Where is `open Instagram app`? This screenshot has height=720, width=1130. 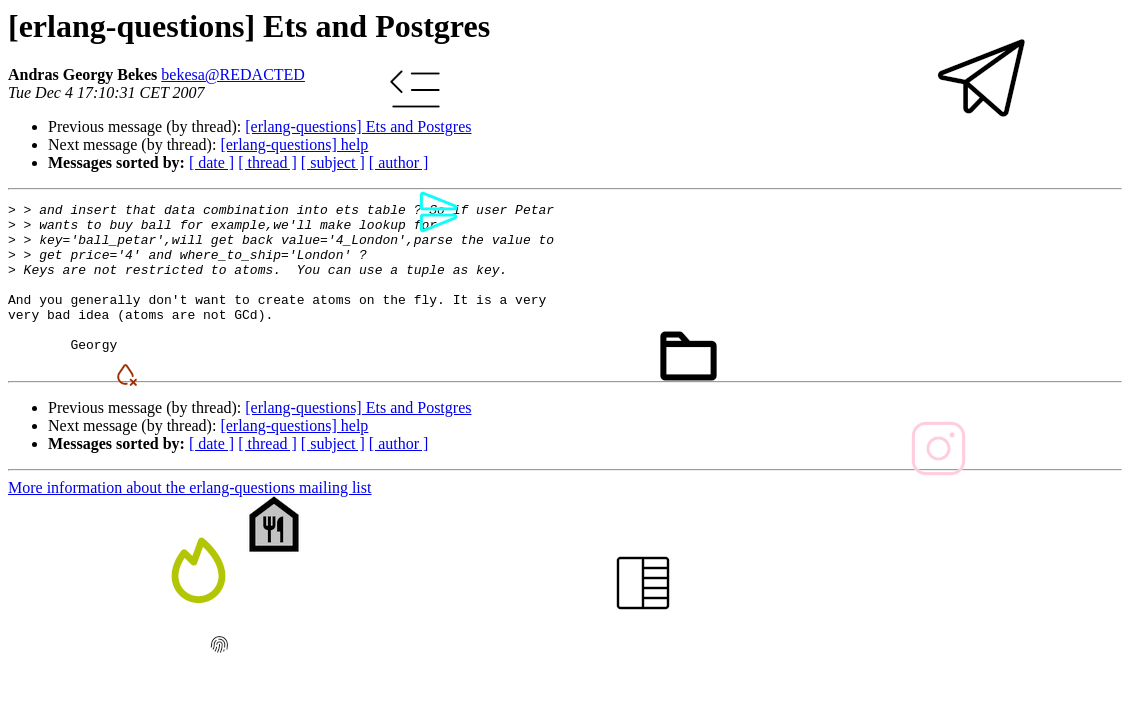 open Instagram app is located at coordinates (938, 448).